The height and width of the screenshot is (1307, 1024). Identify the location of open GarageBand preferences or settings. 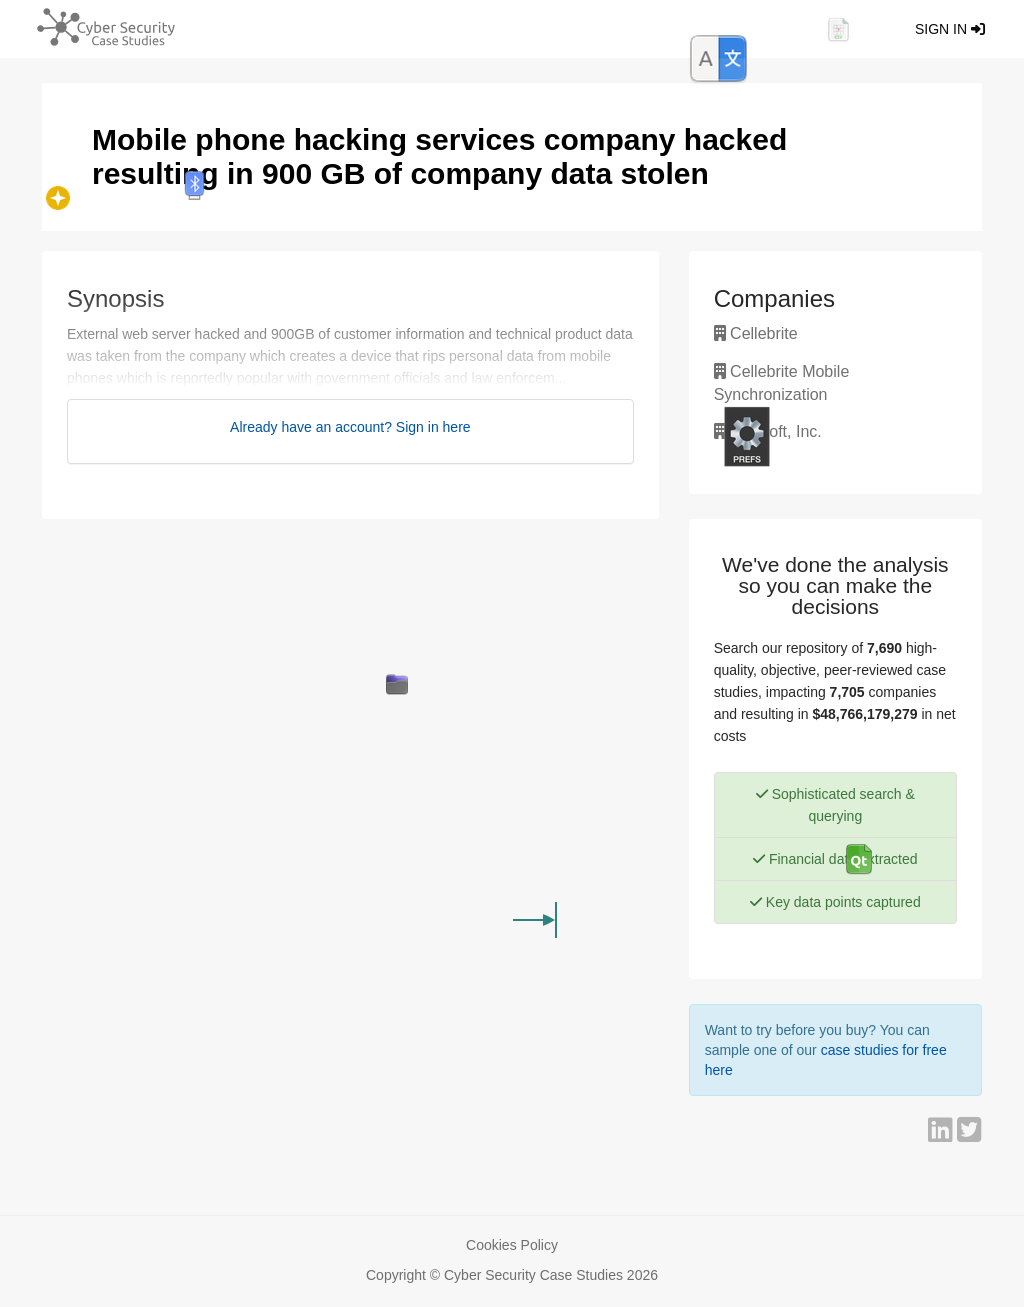
(747, 438).